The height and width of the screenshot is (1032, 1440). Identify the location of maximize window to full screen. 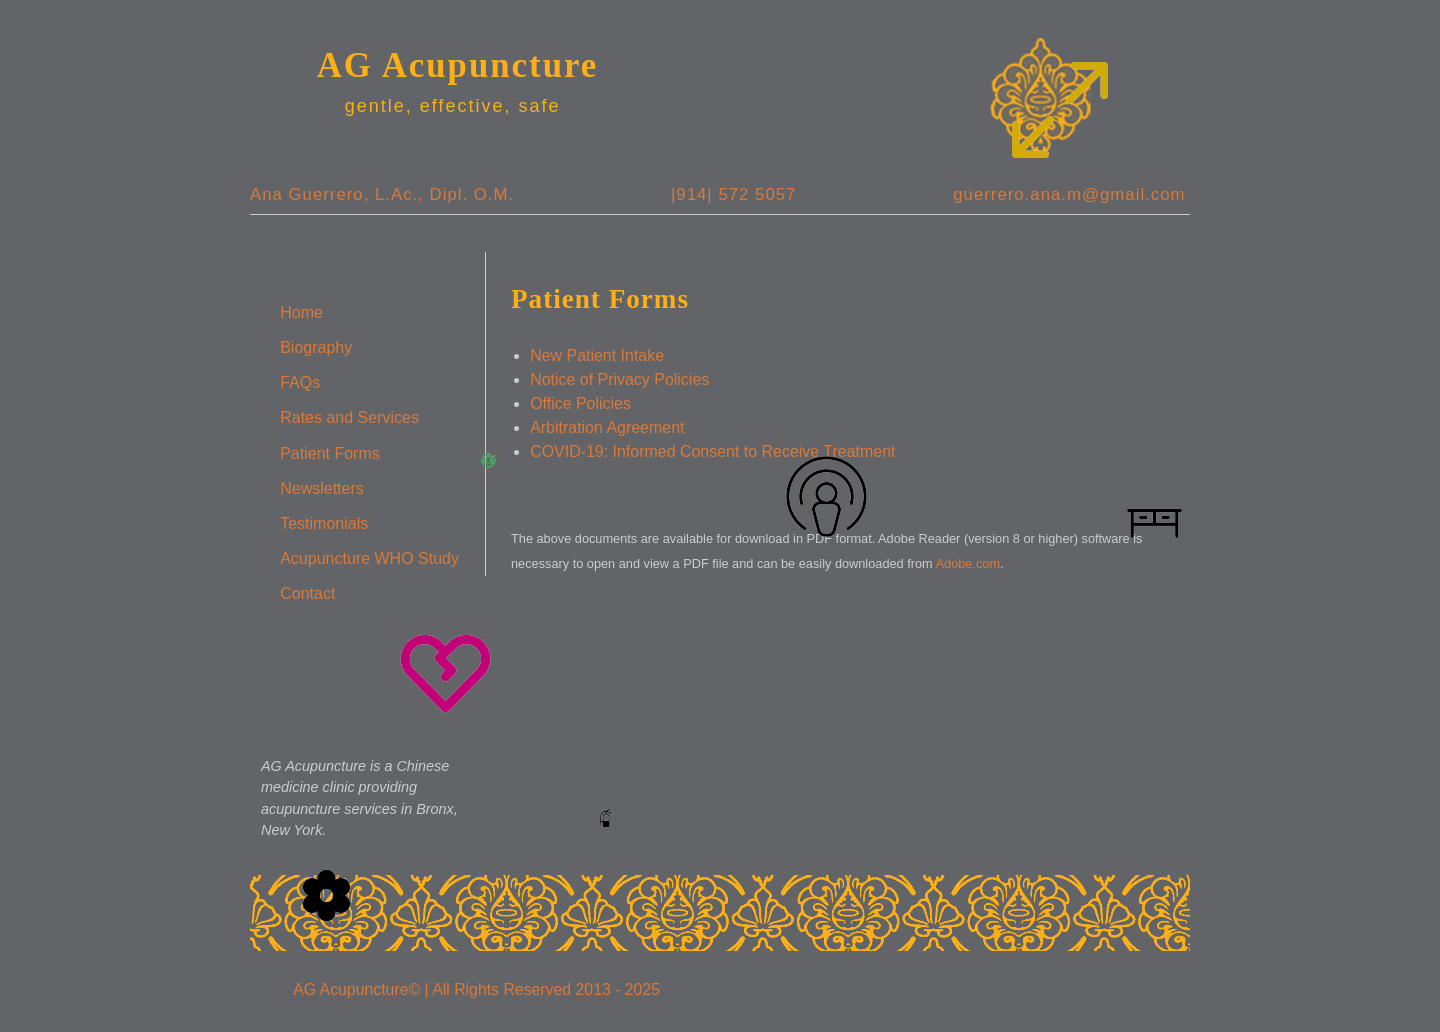
(1060, 110).